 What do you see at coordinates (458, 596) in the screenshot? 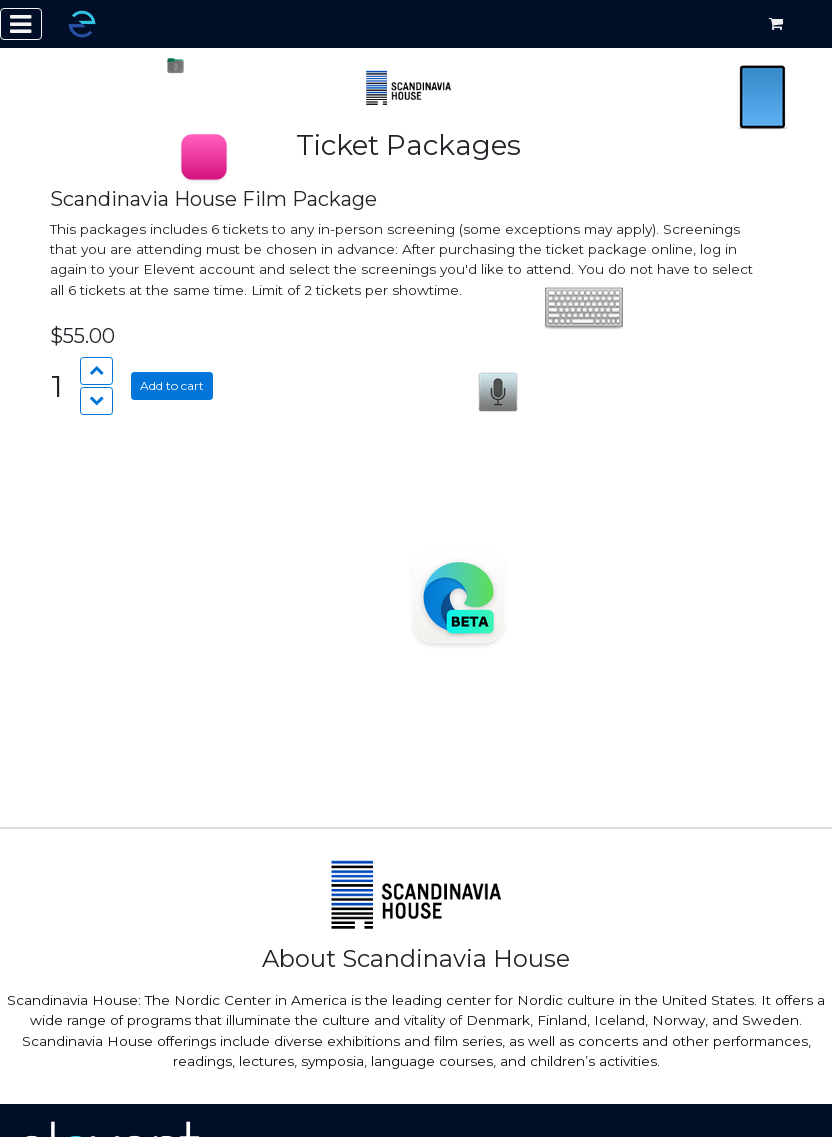
I see `open microsoft edge beta browser` at bounding box center [458, 596].